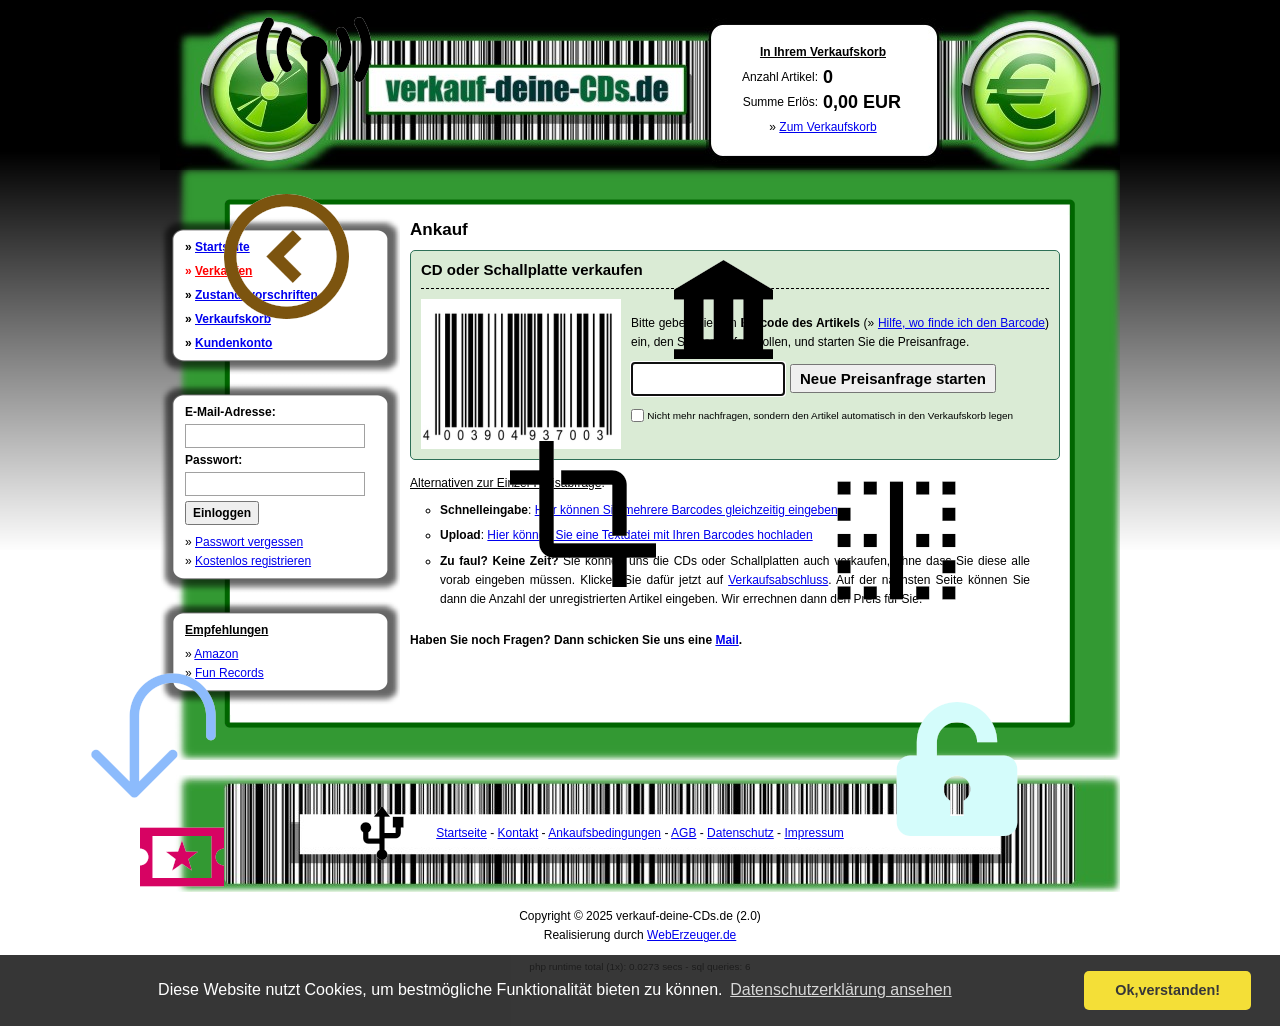 The image size is (1280, 1026). I want to click on add a vertical border to selected cells, so click(896, 540).